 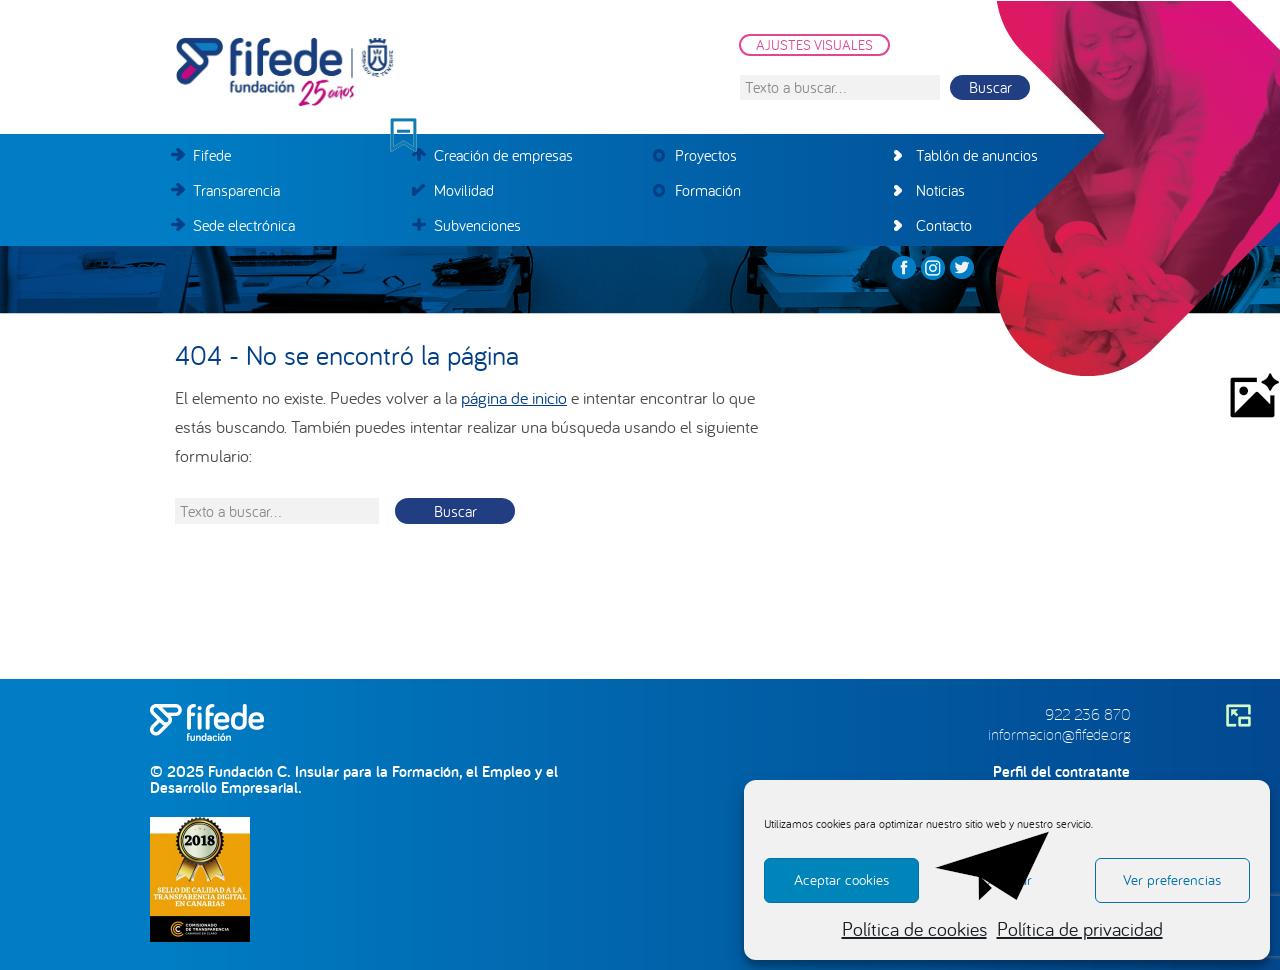 I want to click on enhance image with AI, so click(x=1252, y=397).